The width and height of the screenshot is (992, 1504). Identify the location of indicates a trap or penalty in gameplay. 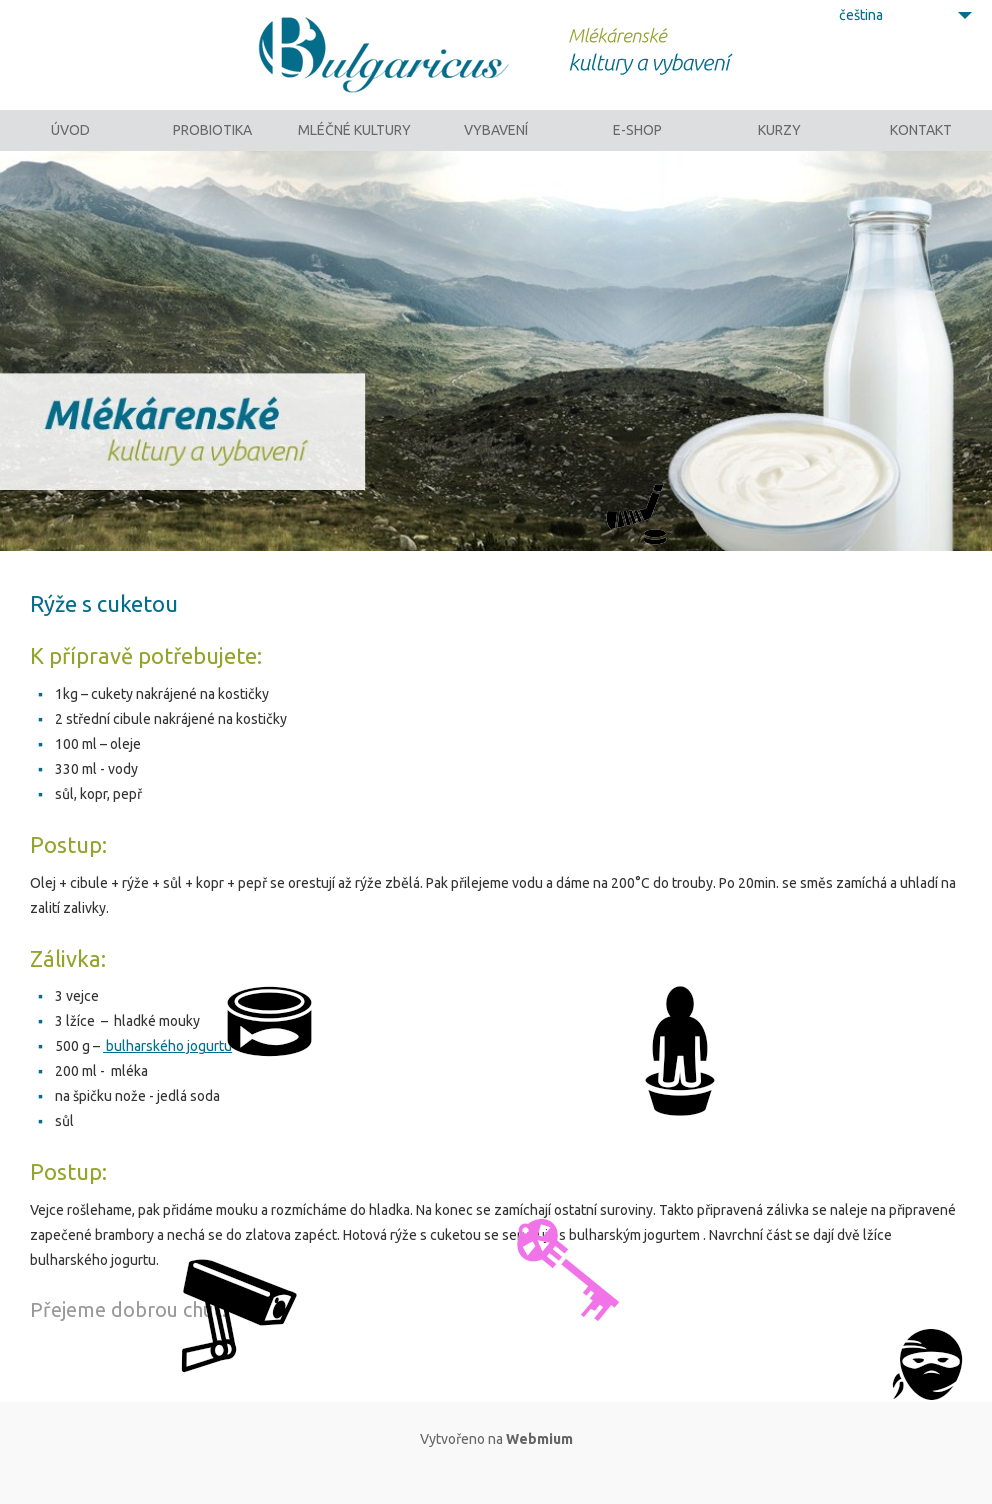
(680, 1051).